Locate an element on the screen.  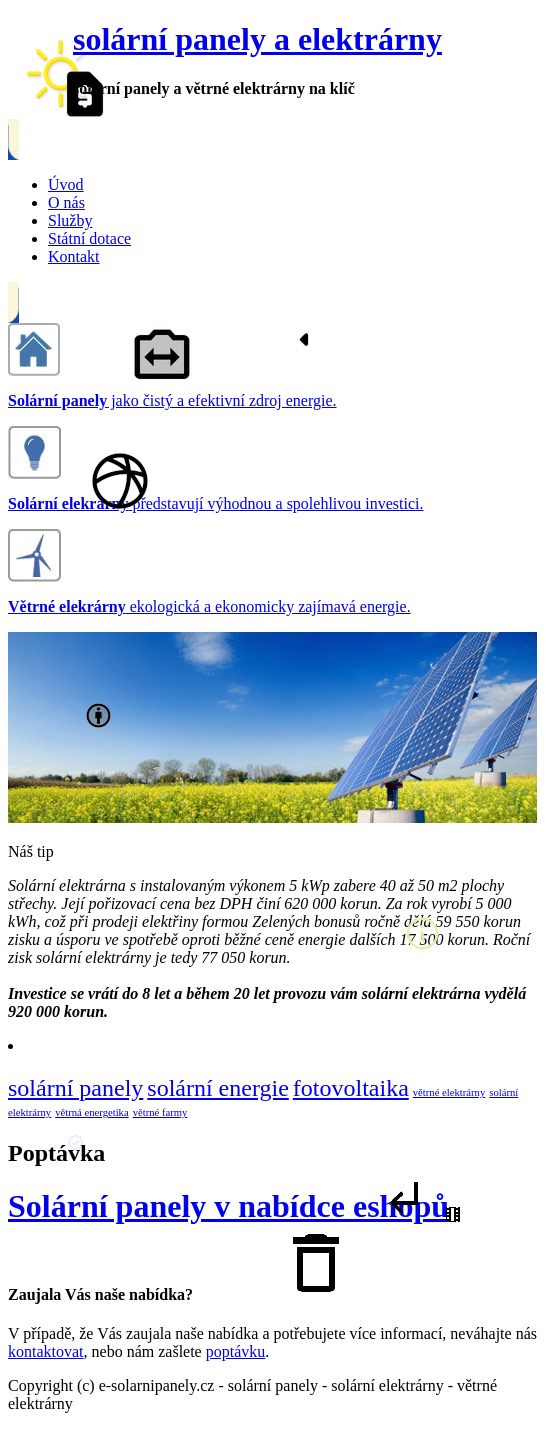
view more information or details is located at coordinates (422, 933).